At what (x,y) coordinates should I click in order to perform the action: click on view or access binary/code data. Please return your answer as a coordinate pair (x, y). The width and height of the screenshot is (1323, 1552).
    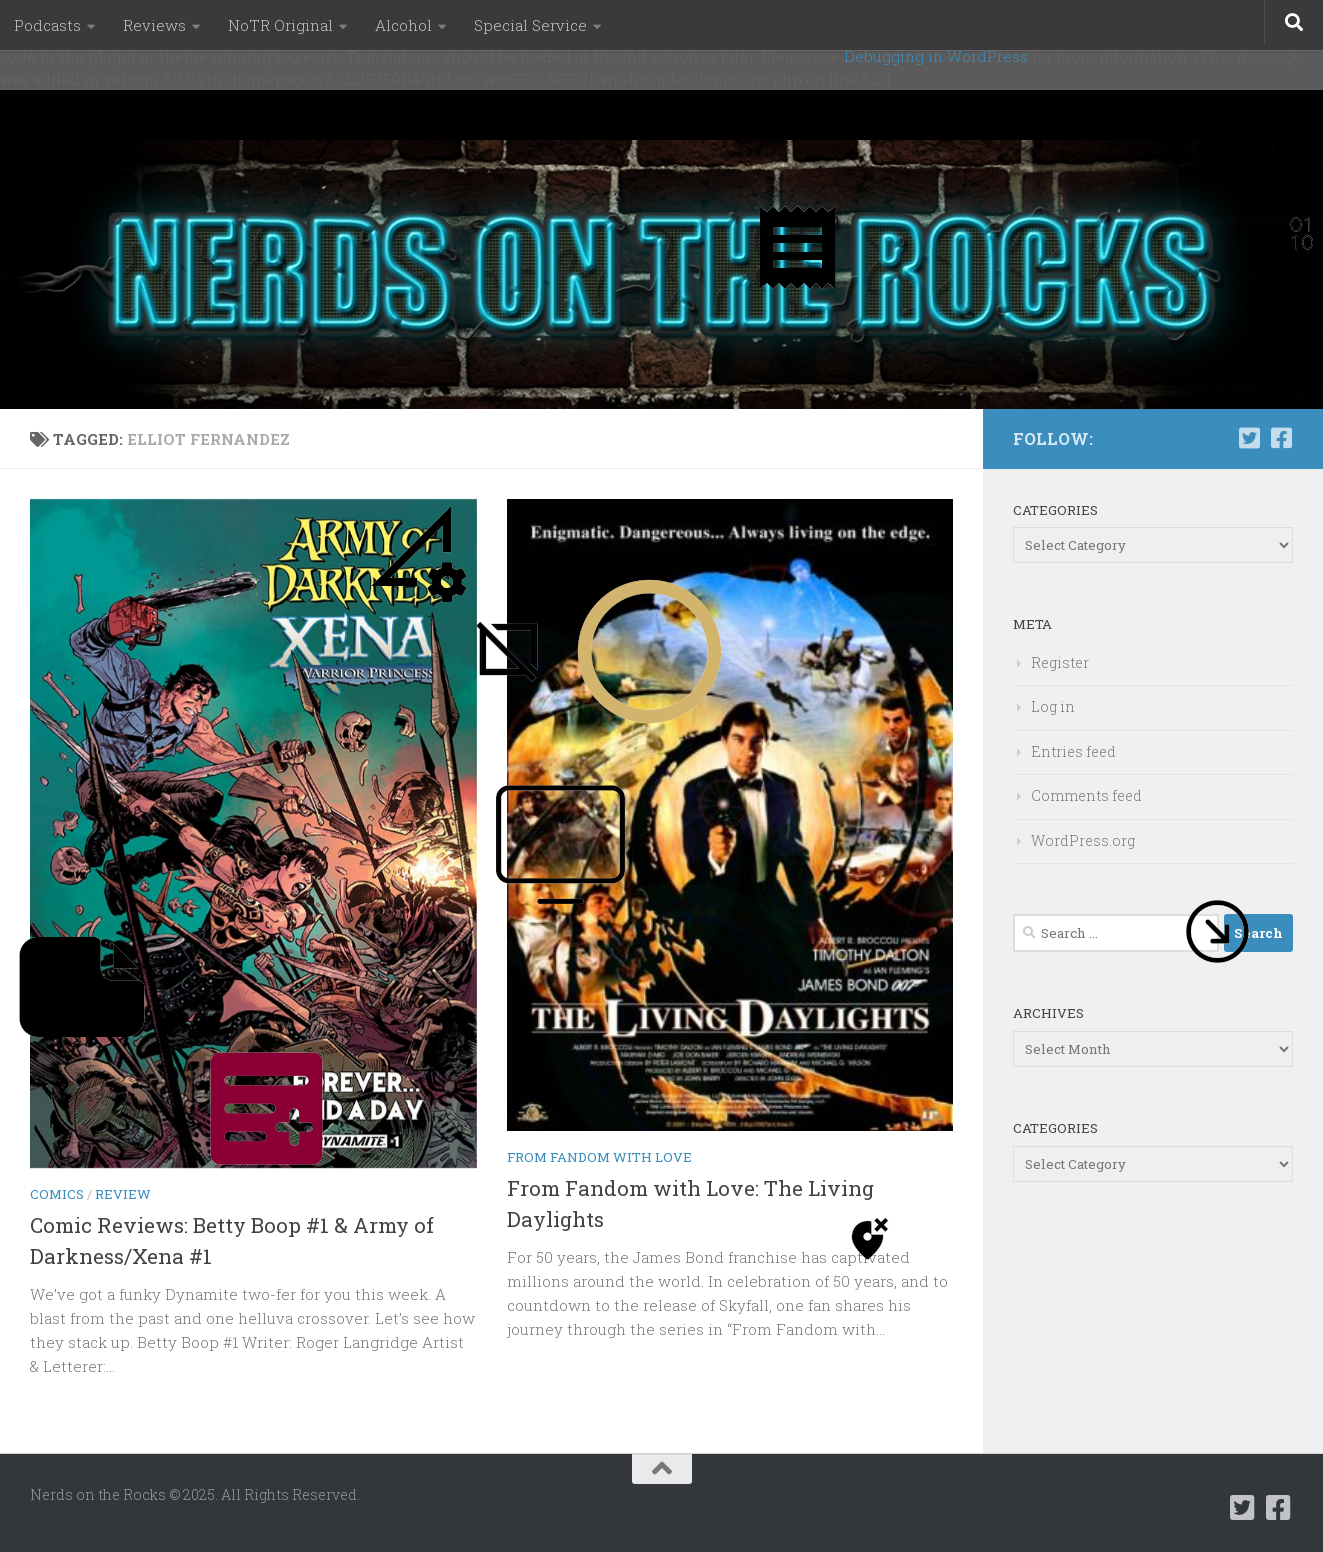
    Looking at the image, I should click on (1301, 233).